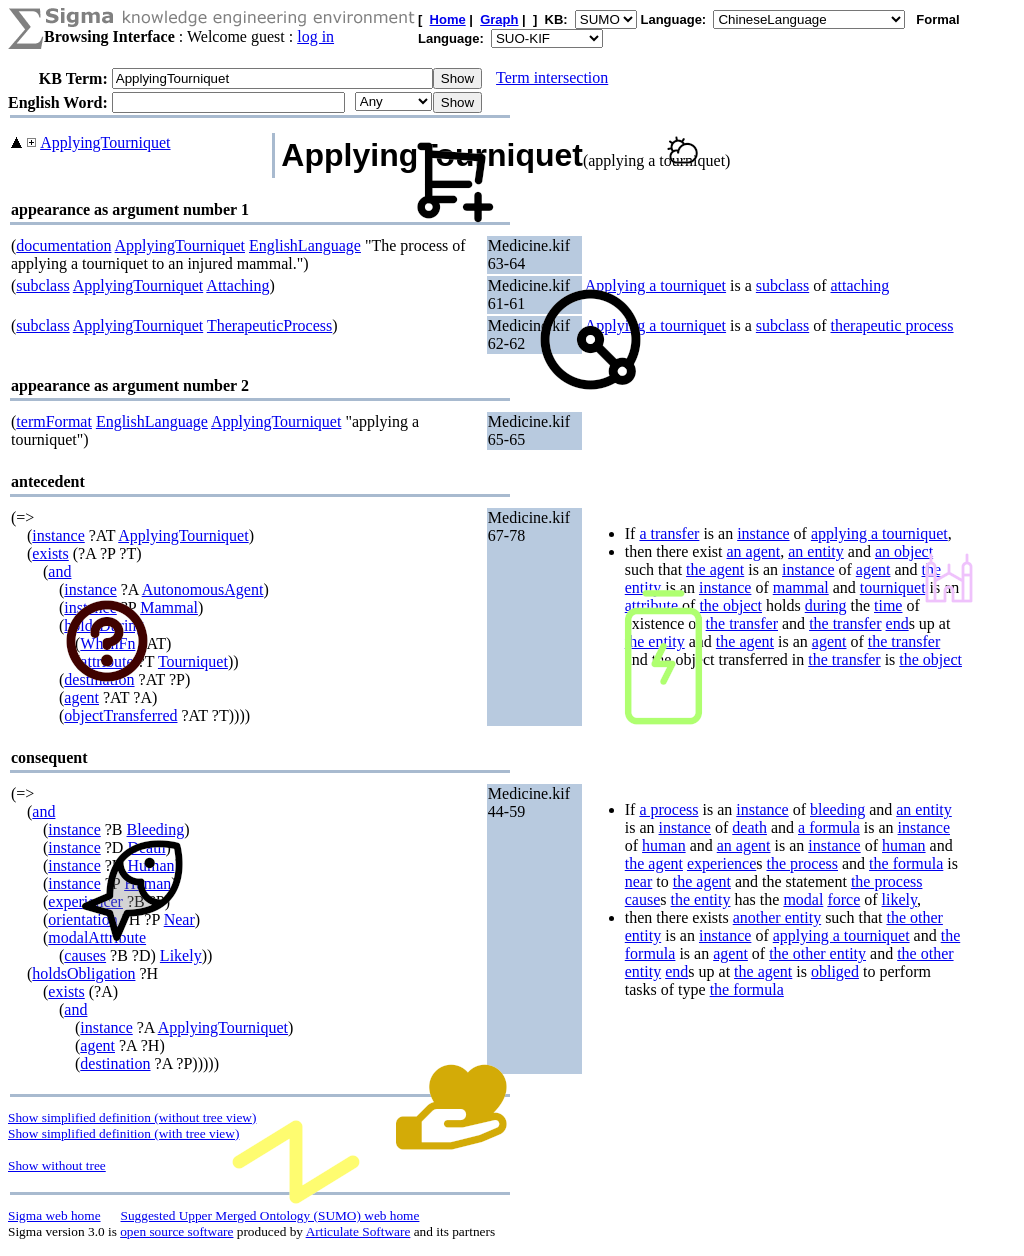 The height and width of the screenshot is (1256, 1024). What do you see at coordinates (451, 180) in the screenshot?
I see `add item to shopping cart` at bounding box center [451, 180].